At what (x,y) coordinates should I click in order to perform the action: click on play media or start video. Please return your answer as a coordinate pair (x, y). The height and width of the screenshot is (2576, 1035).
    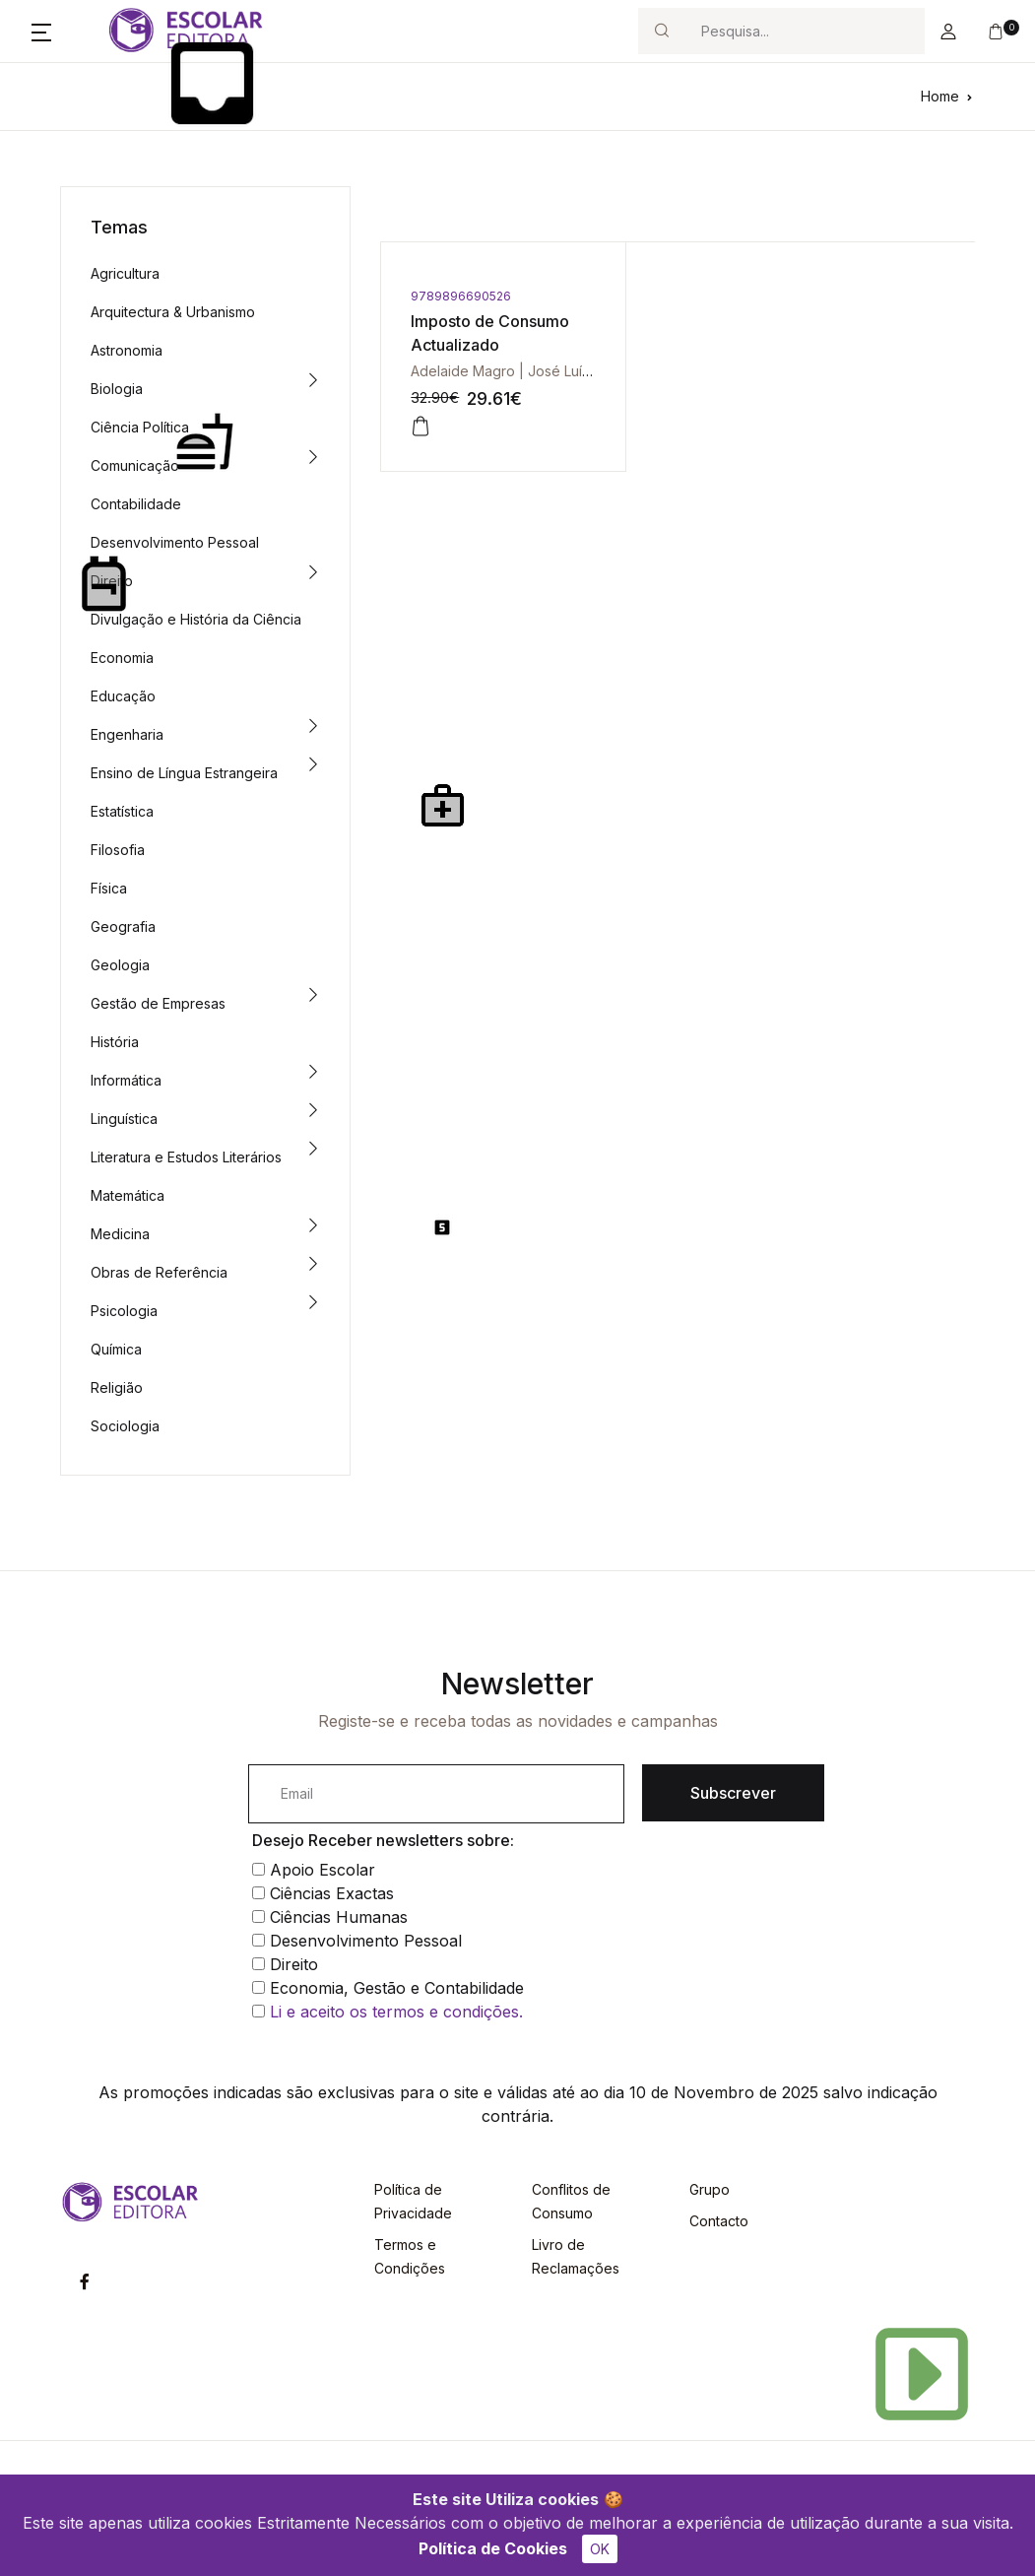
    Looking at the image, I should click on (922, 2374).